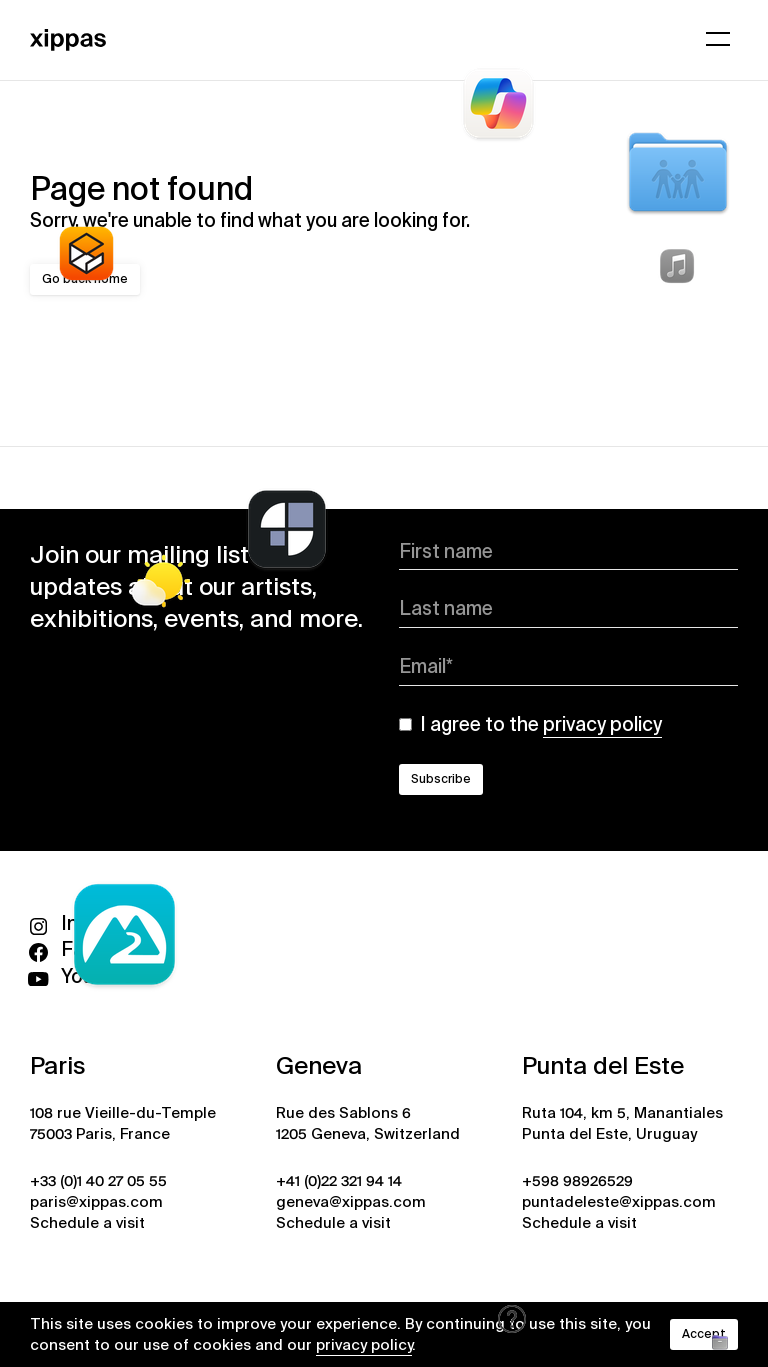 The height and width of the screenshot is (1367, 768). What do you see at coordinates (512, 1319) in the screenshot?
I see `access help or support documentation` at bounding box center [512, 1319].